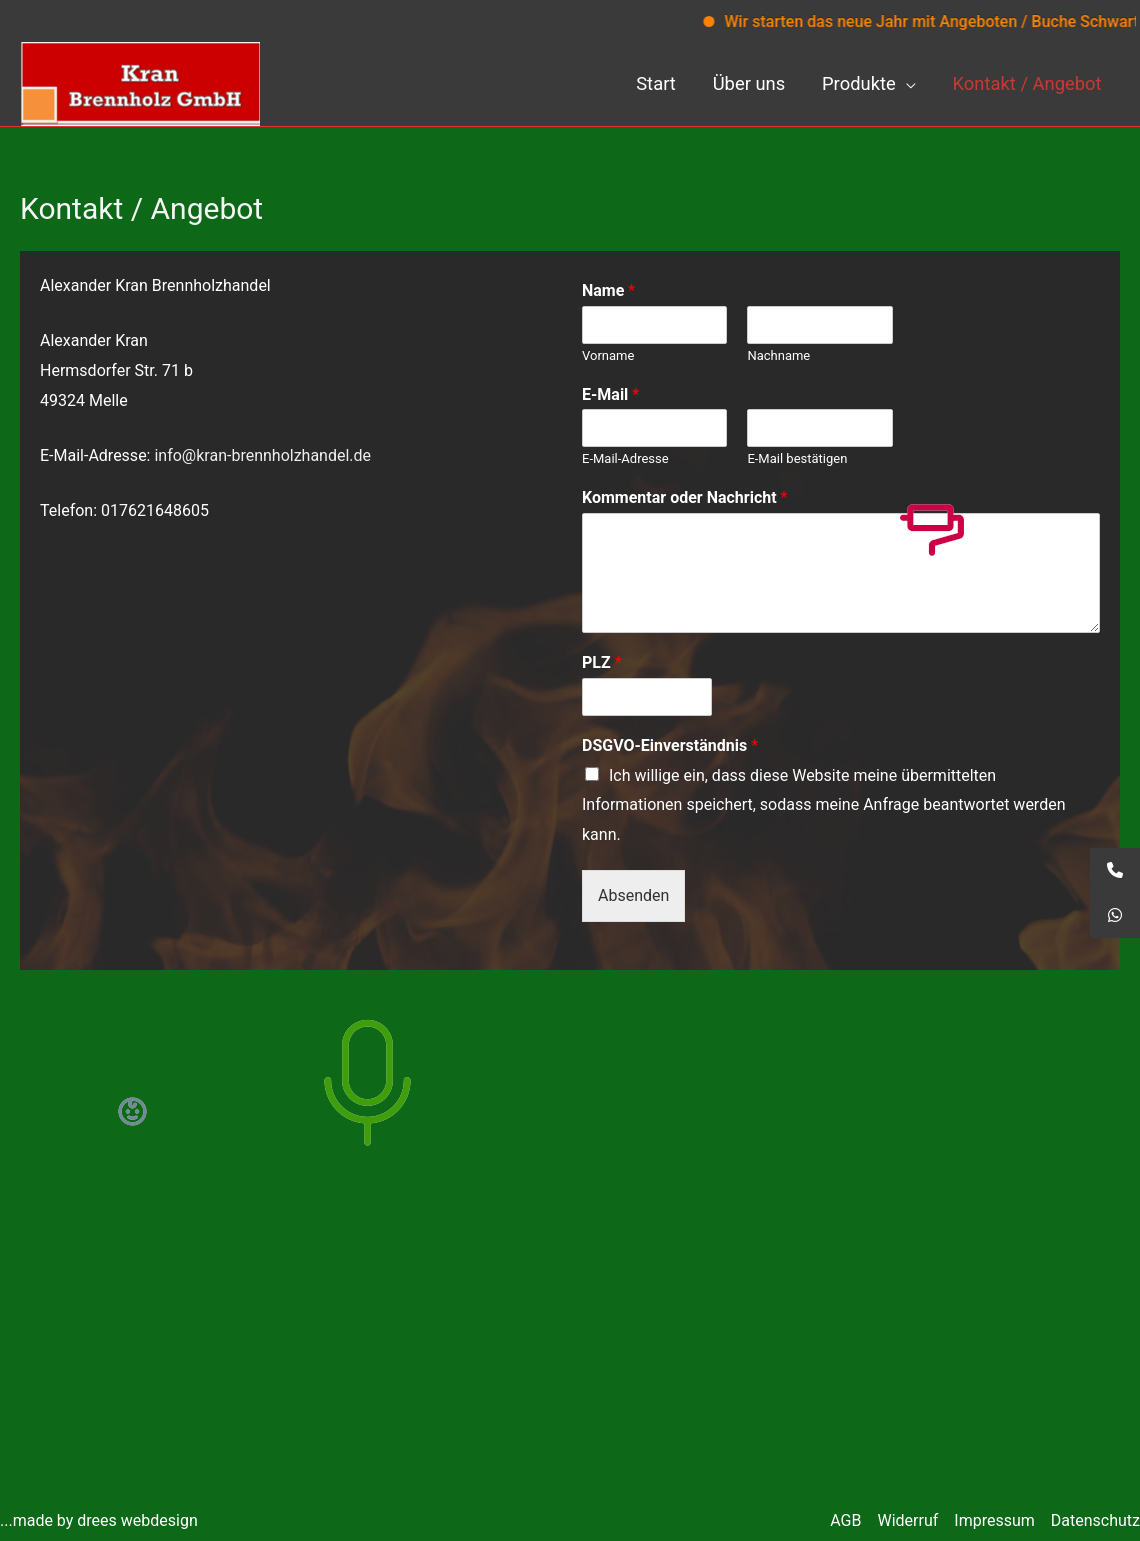  I want to click on access baby or infant-related features, so click(132, 1111).